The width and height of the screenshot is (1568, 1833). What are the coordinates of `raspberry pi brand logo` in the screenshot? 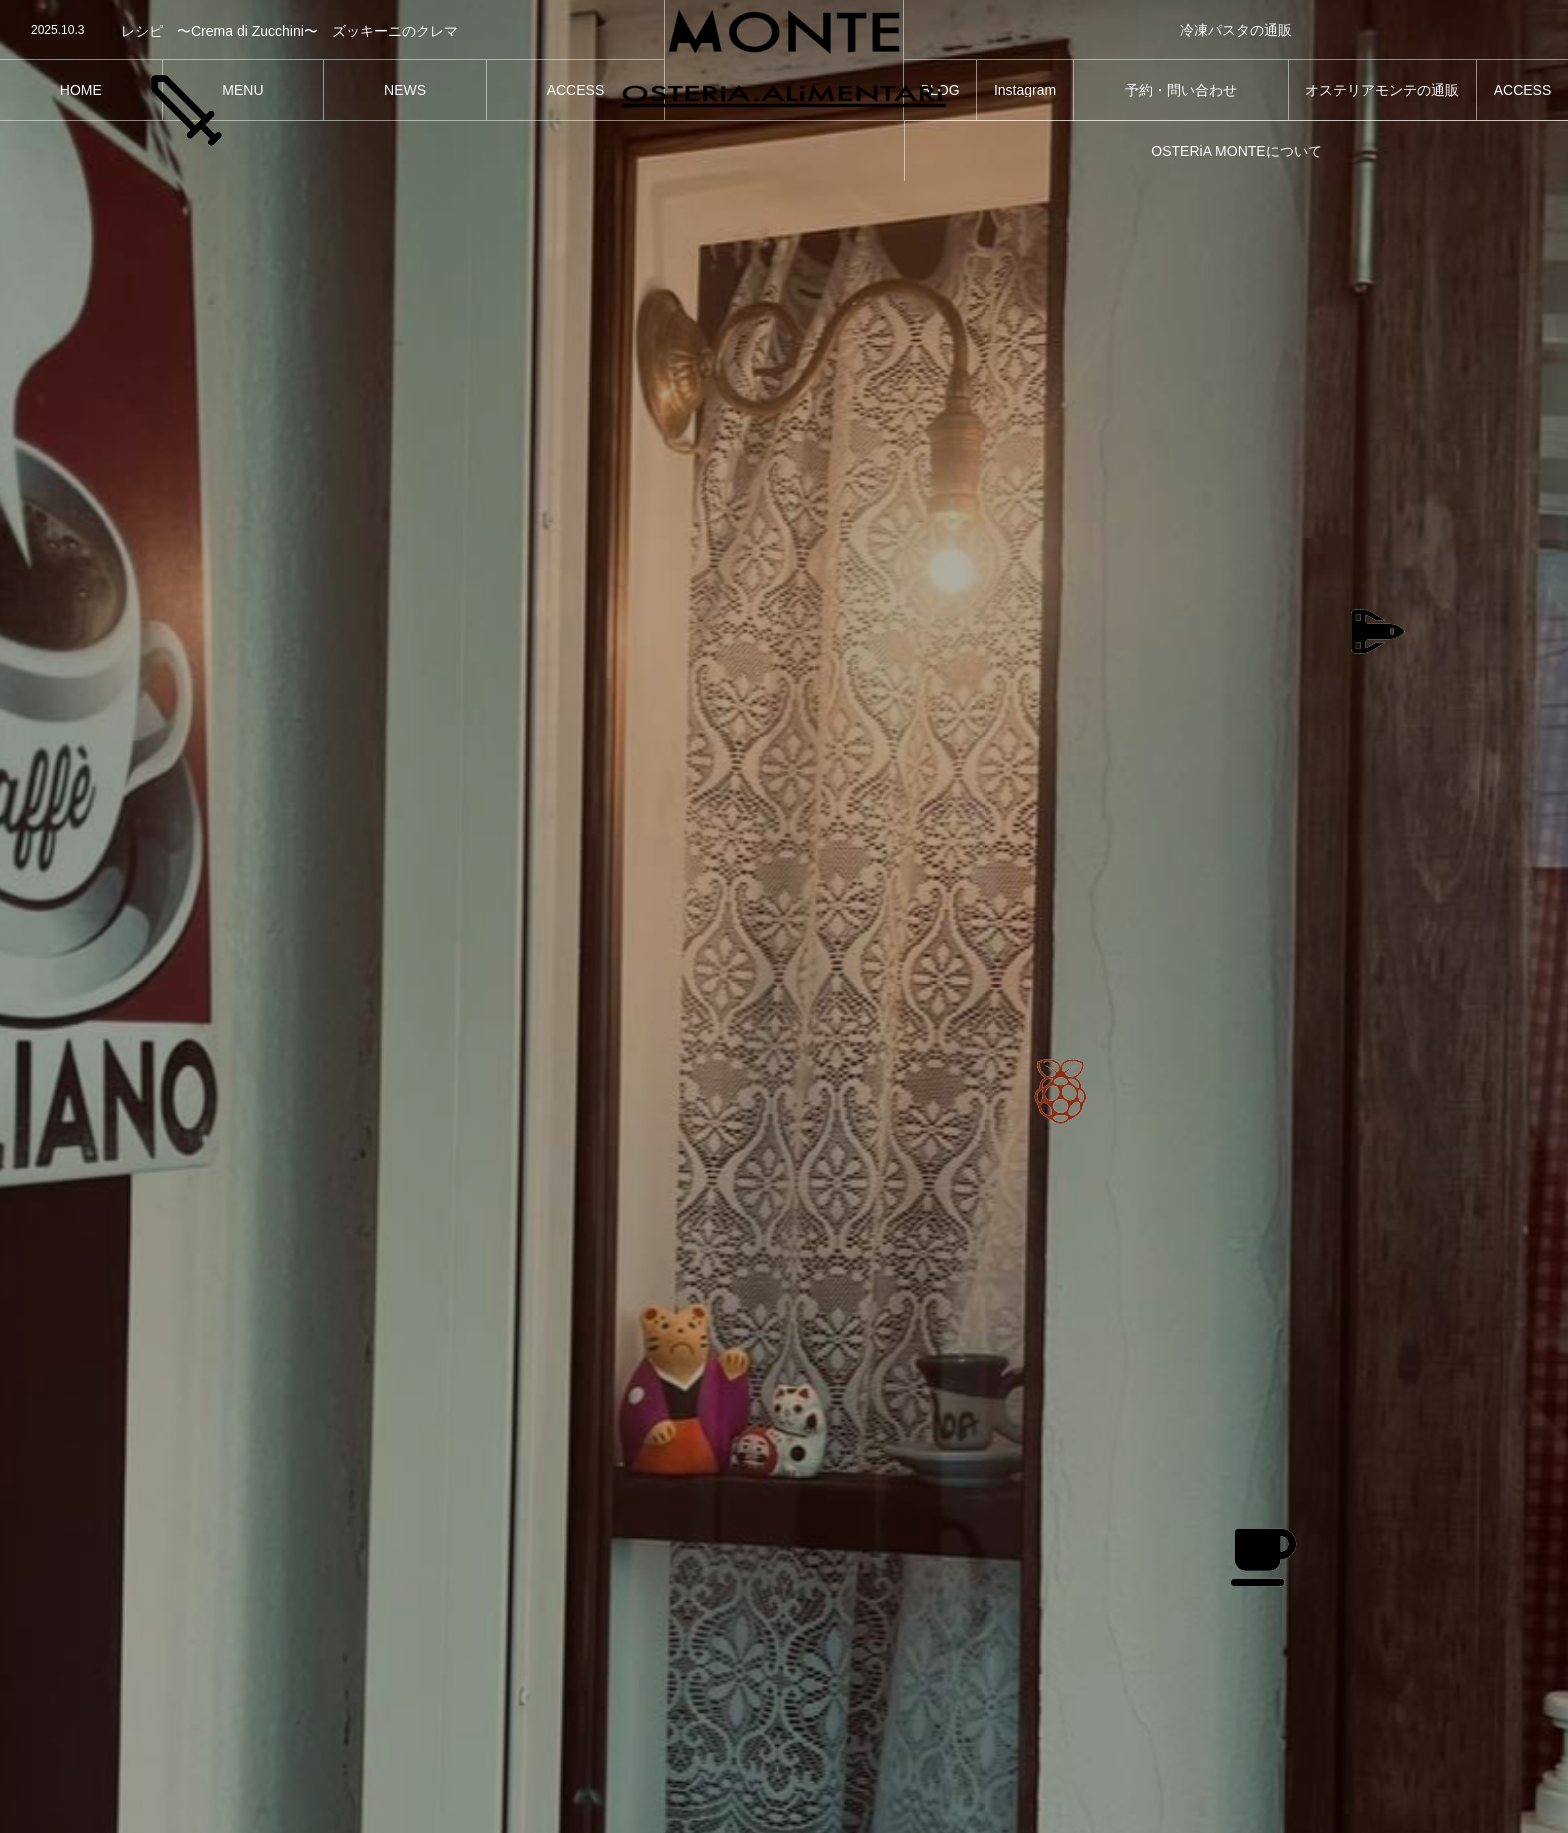 It's located at (1060, 1091).